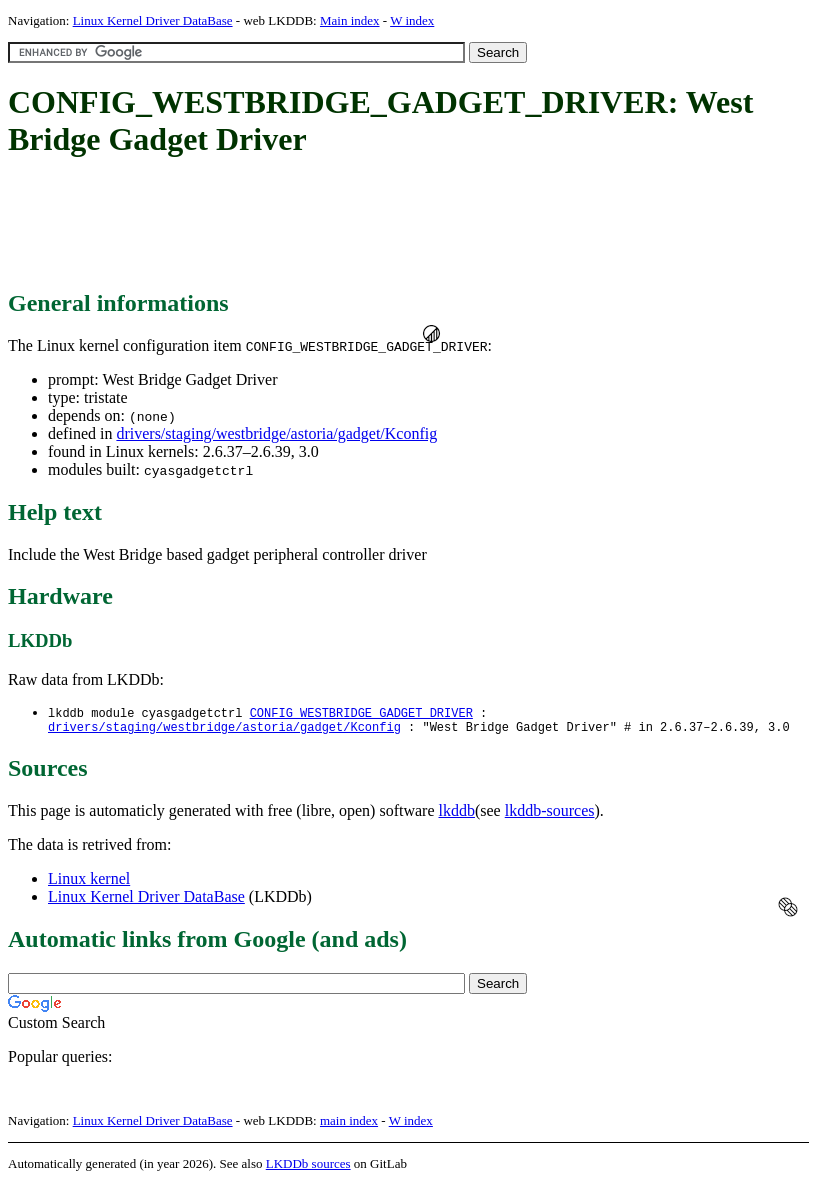  I want to click on adjust display contrast settings, so click(431, 333).